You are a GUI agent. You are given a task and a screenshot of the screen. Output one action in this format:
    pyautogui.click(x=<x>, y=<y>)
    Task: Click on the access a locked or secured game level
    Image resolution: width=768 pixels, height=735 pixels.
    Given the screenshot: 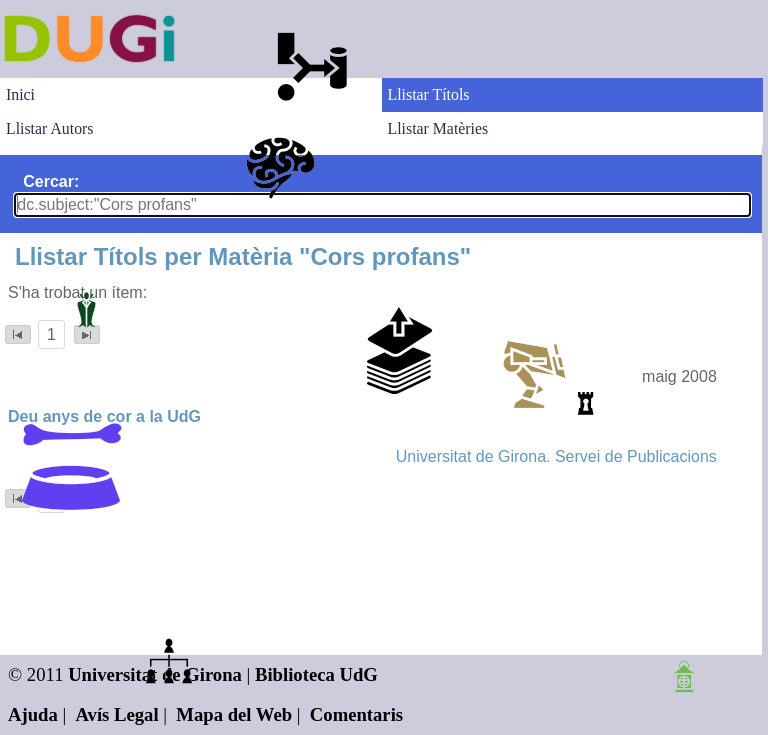 What is the action you would take?
    pyautogui.click(x=585, y=403)
    